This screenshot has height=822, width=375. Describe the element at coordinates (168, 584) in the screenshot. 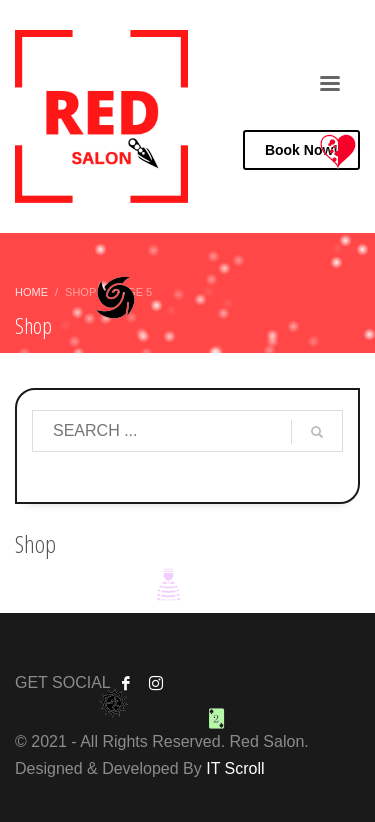

I see `indicates a prisoner or convict character in a game` at that location.